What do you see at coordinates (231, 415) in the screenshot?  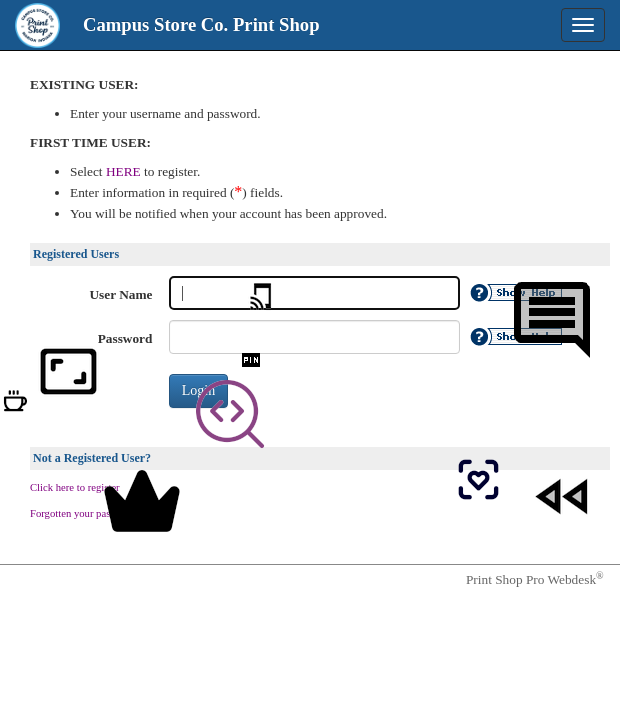 I see `scan or analyze code for issues` at bounding box center [231, 415].